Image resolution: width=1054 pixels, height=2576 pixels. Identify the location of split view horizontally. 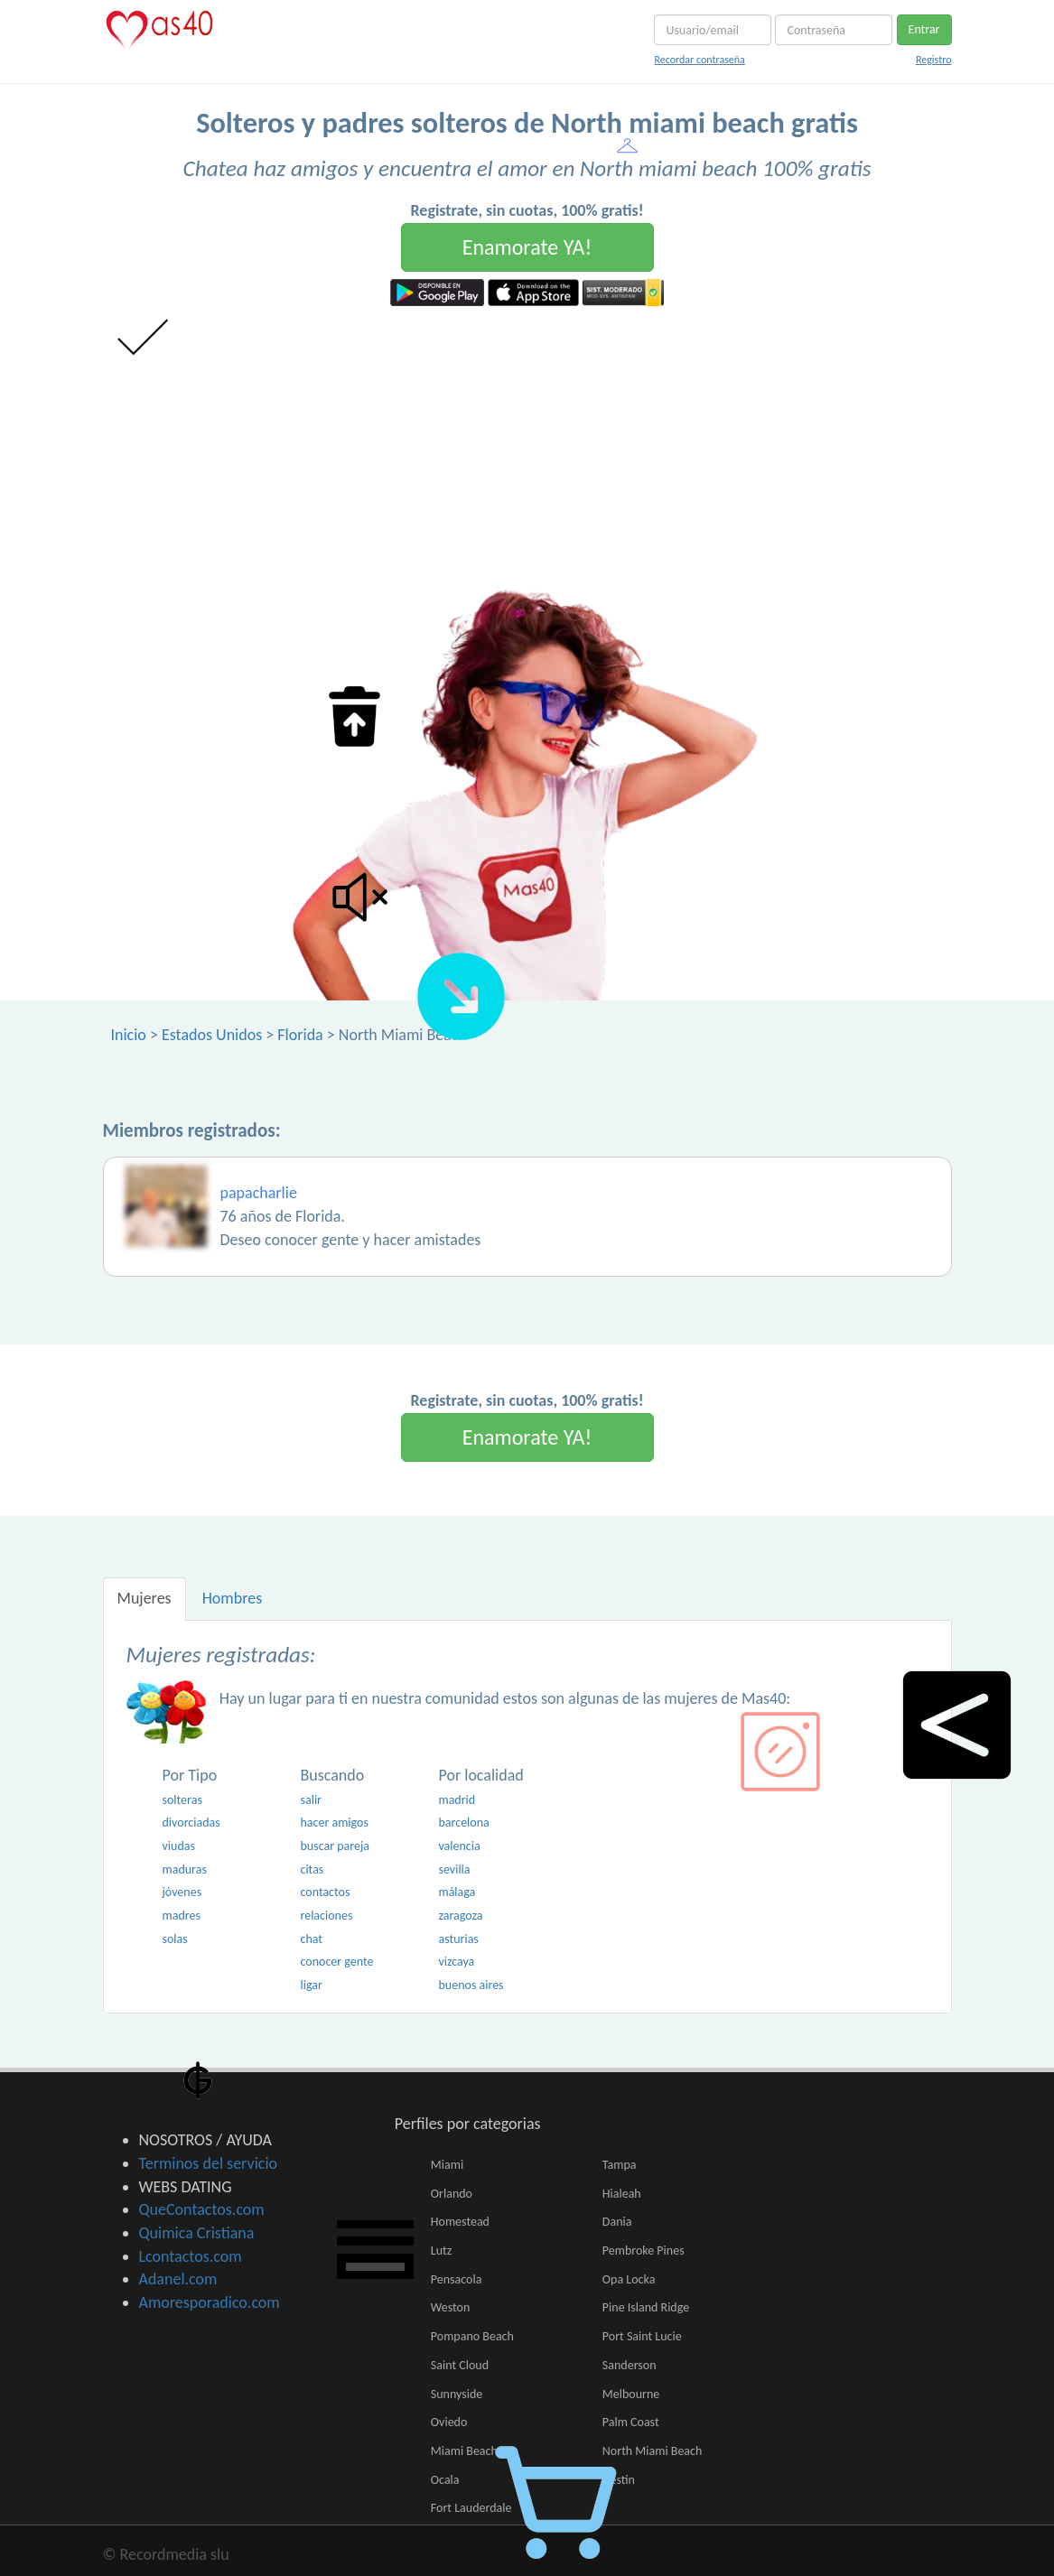
(375, 2249).